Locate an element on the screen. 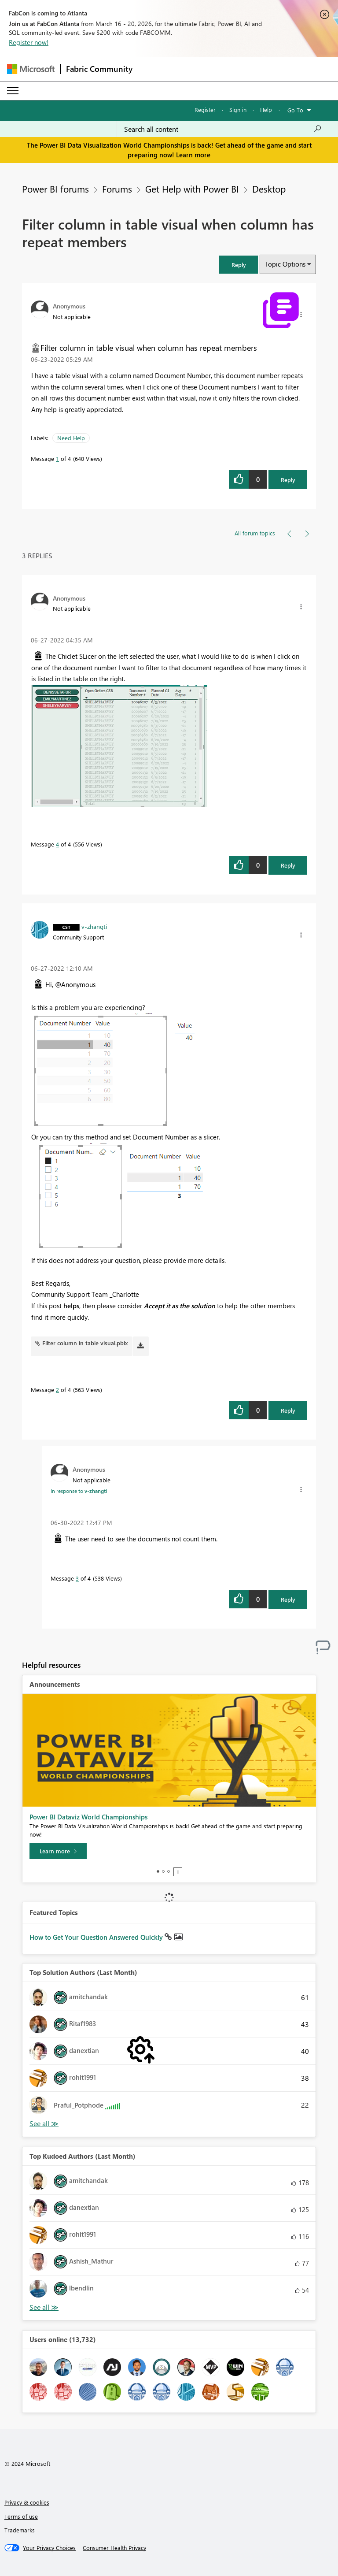  access your saved content library is located at coordinates (281, 310).